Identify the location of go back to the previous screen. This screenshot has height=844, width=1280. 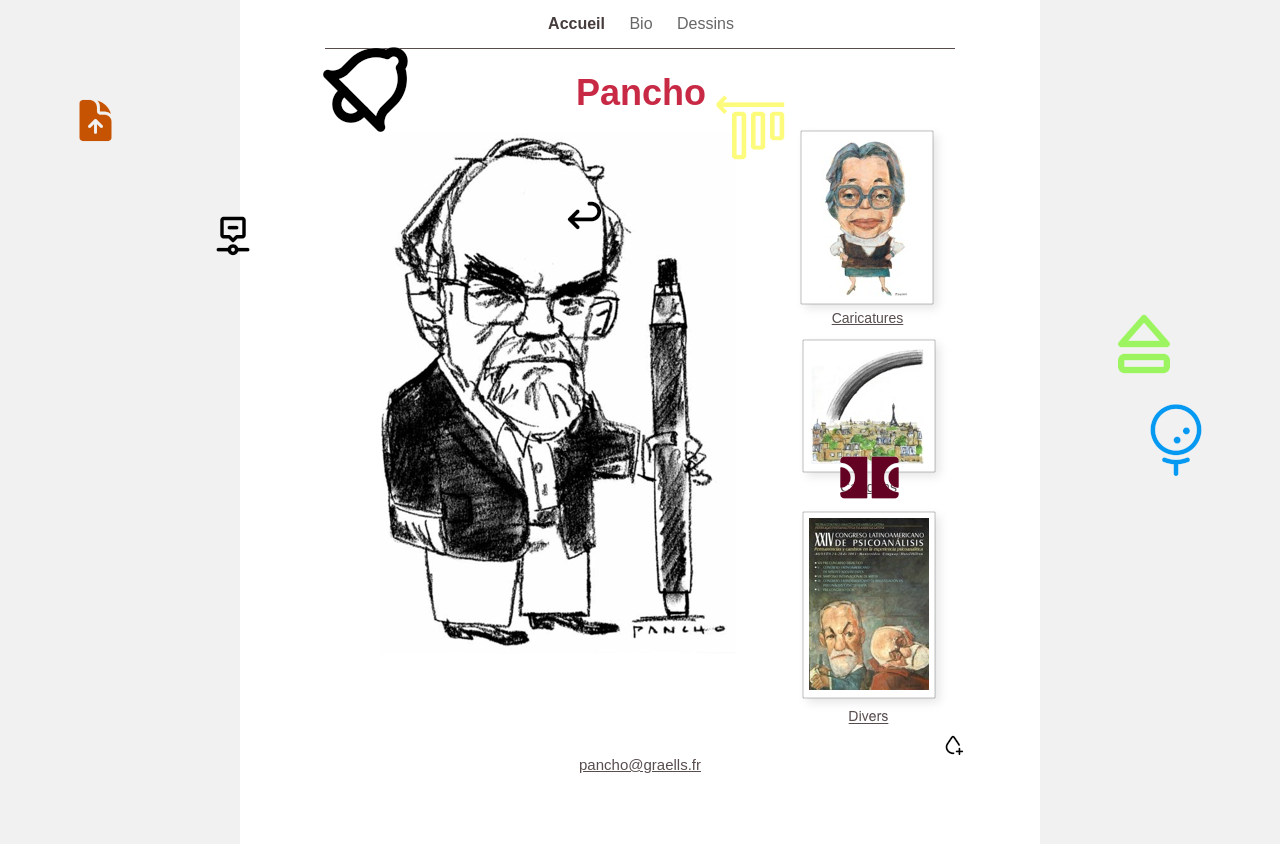
(583, 213).